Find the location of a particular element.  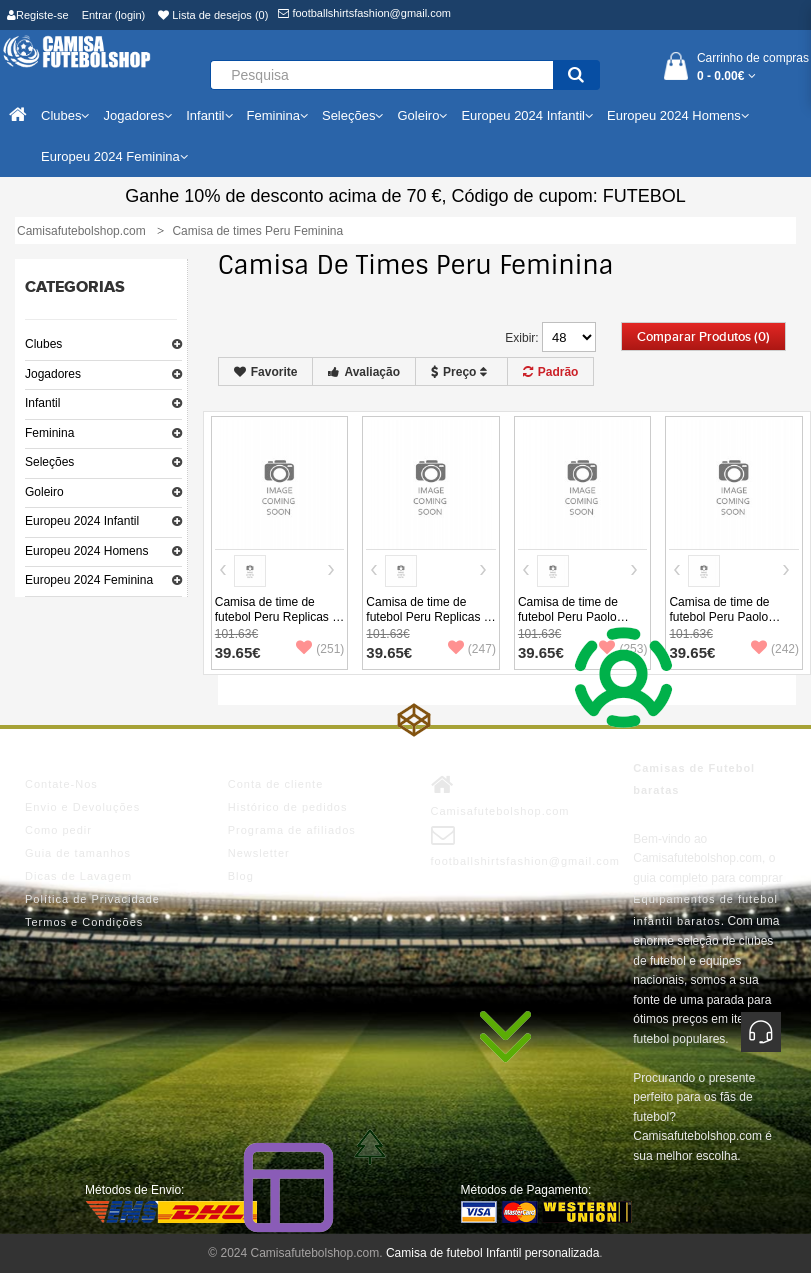

change page layout or view is located at coordinates (288, 1187).